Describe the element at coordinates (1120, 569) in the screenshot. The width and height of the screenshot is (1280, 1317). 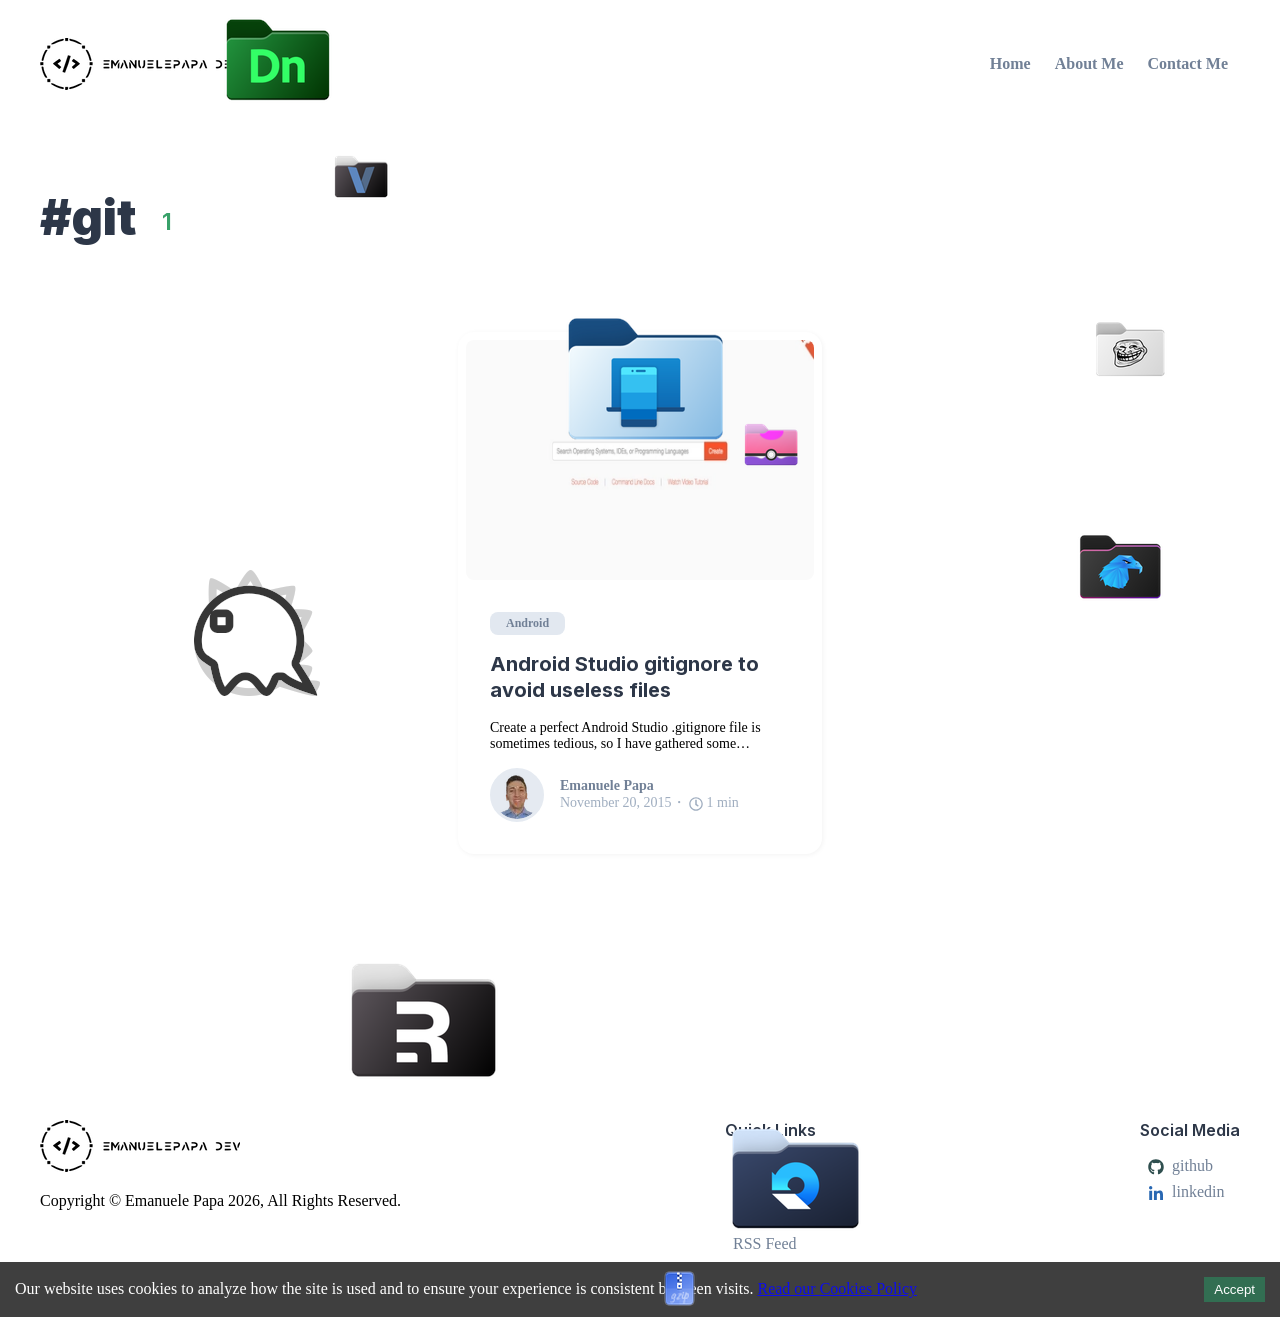
I see `open garuda linux system folder` at that location.